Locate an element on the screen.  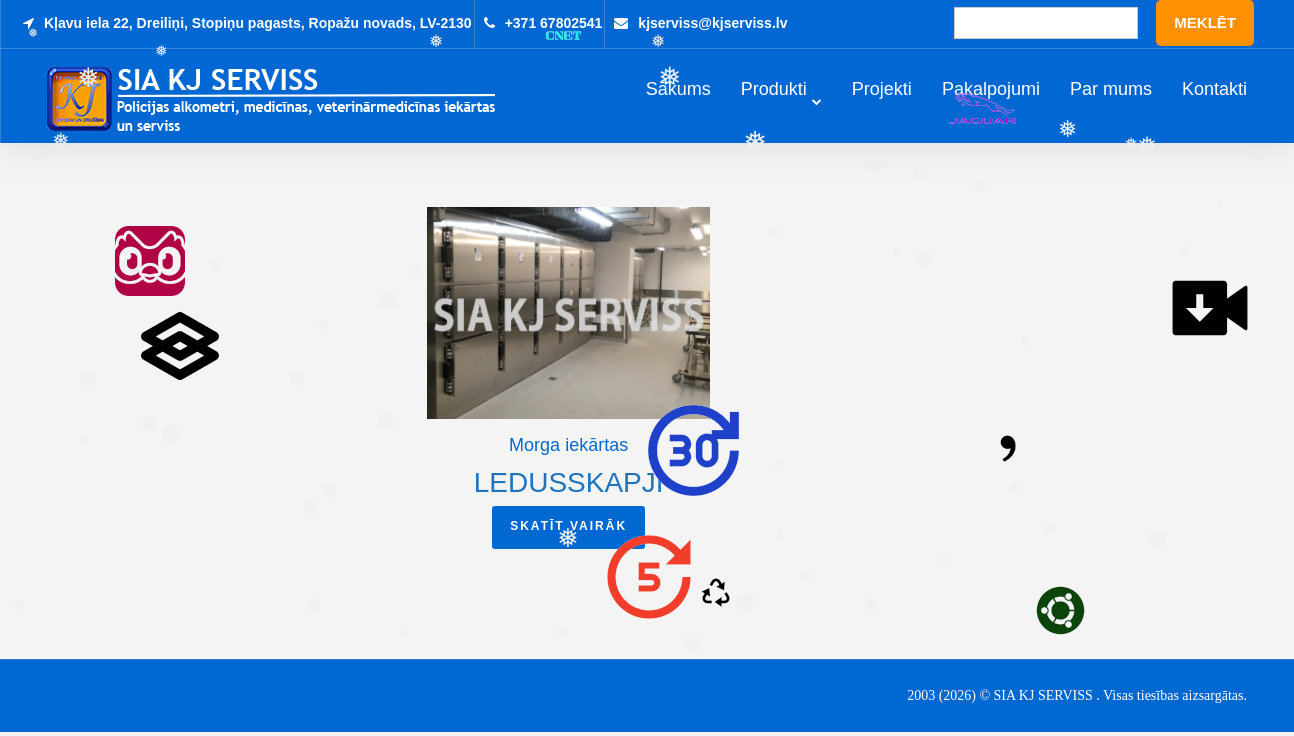
gradio logo - open source machine learning interface framework is located at coordinates (180, 346).